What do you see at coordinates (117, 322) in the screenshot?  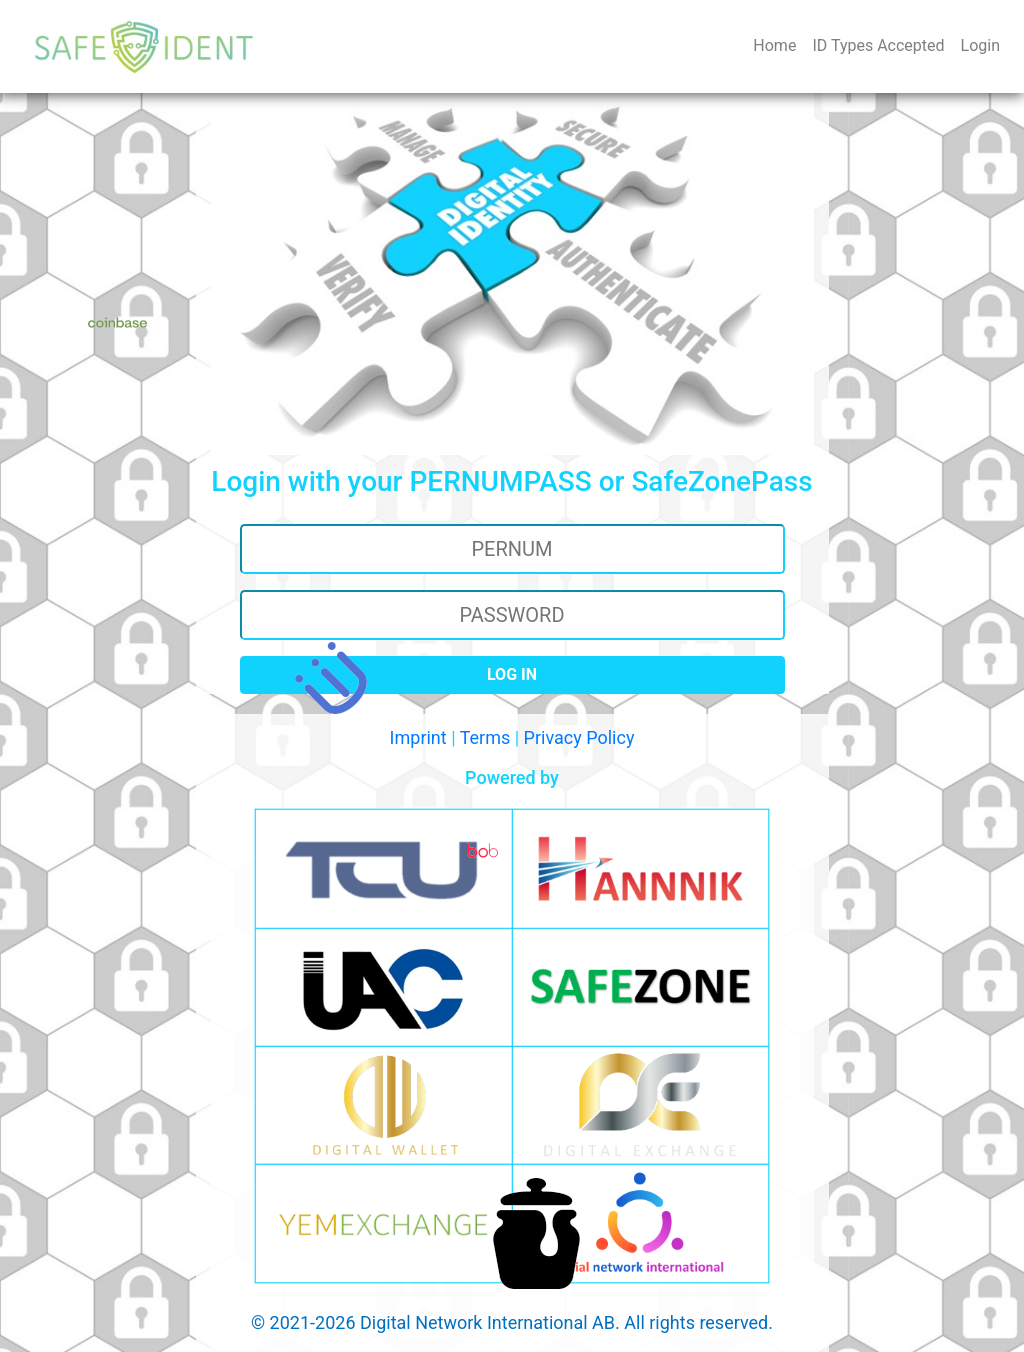 I see `open the Coinbase app` at bounding box center [117, 322].